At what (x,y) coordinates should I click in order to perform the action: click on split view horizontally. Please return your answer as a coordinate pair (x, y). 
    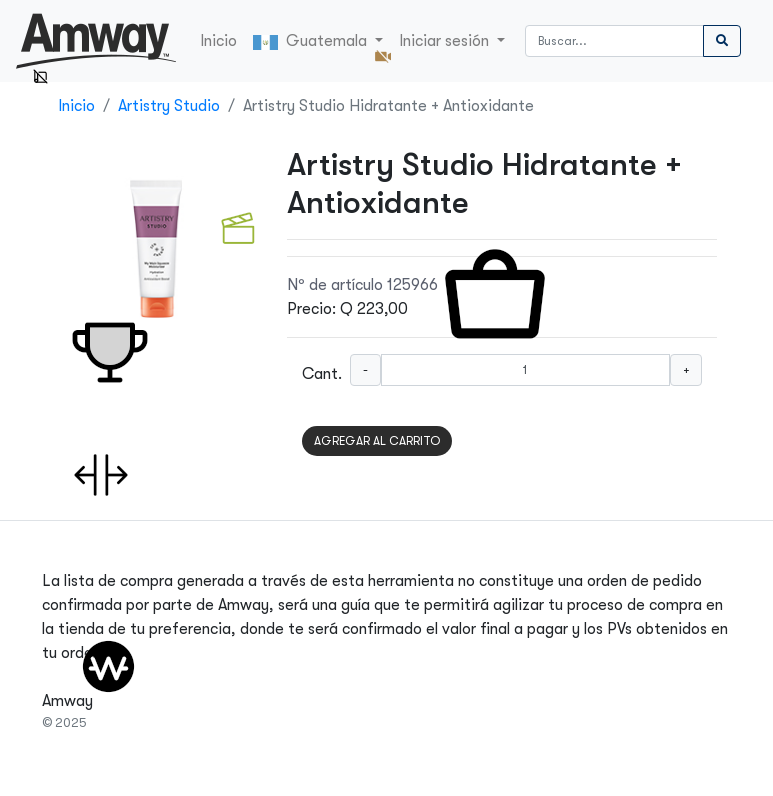
    Looking at the image, I should click on (101, 475).